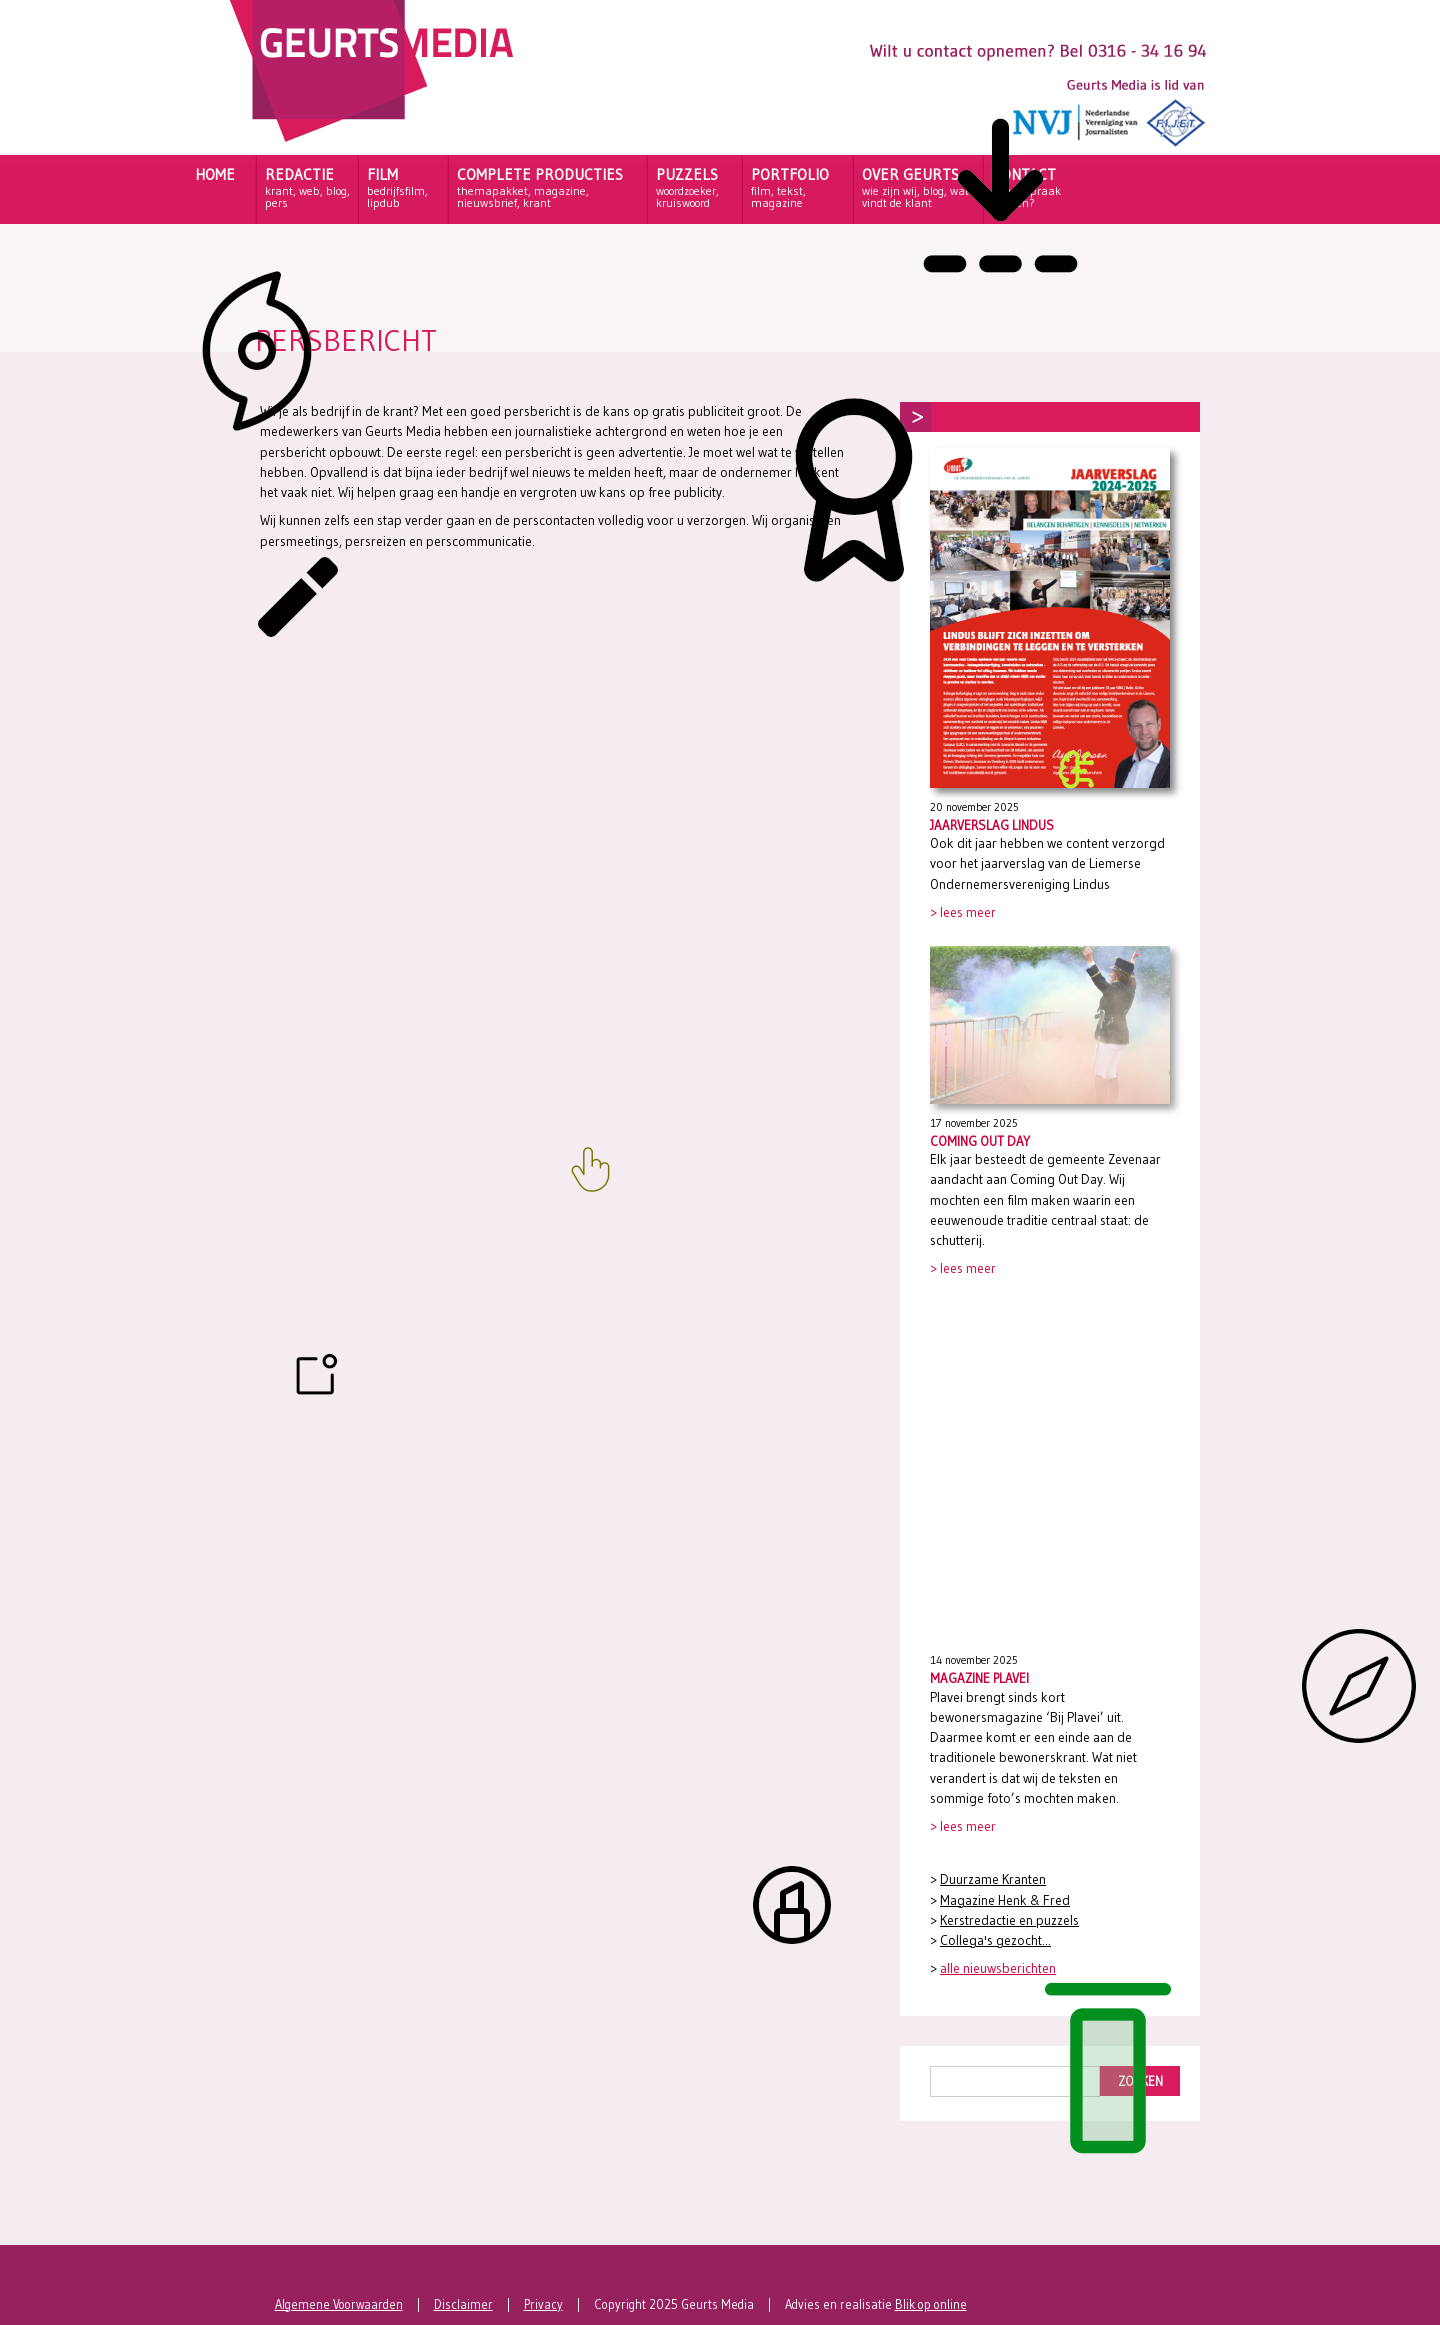 The width and height of the screenshot is (1440, 2325). What do you see at coordinates (257, 351) in the screenshot?
I see `indicates hurricane or tropical storm warning` at bounding box center [257, 351].